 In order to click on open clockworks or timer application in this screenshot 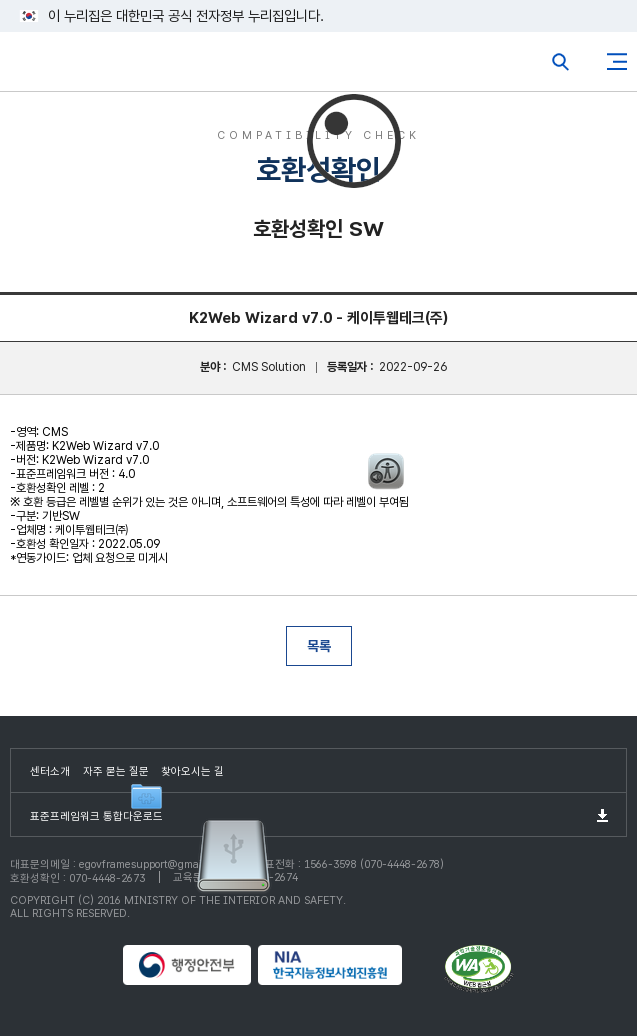, I will do `click(354, 141)`.